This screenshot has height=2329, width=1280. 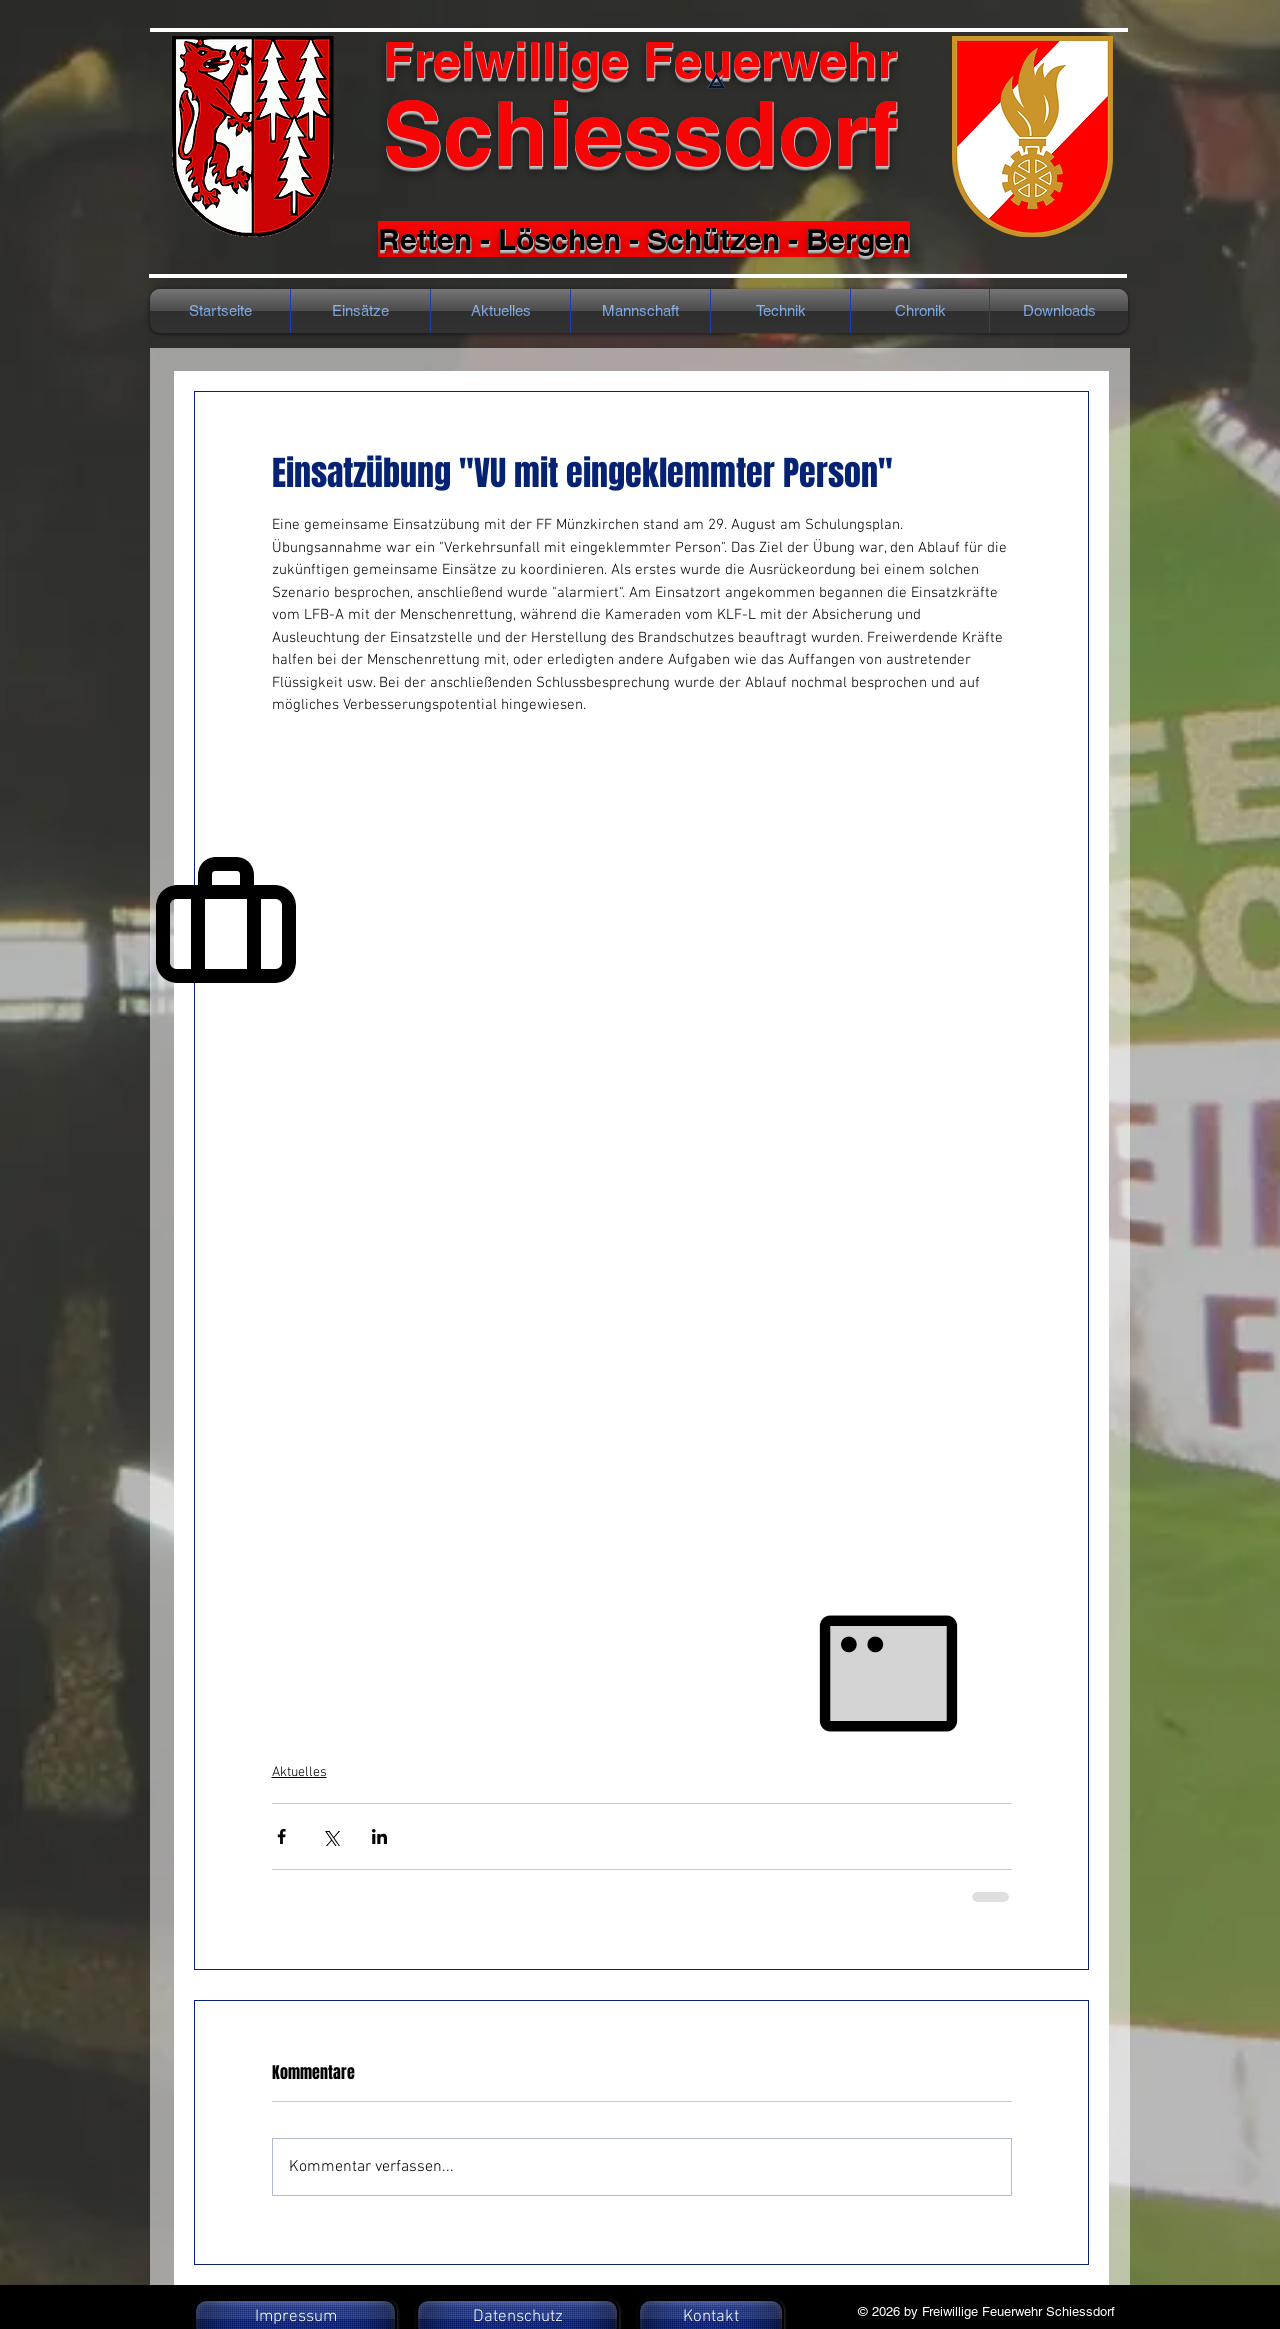 What do you see at coordinates (226, 920) in the screenshot?
I see `access work or business-related content` at bounding box center [226, 920].